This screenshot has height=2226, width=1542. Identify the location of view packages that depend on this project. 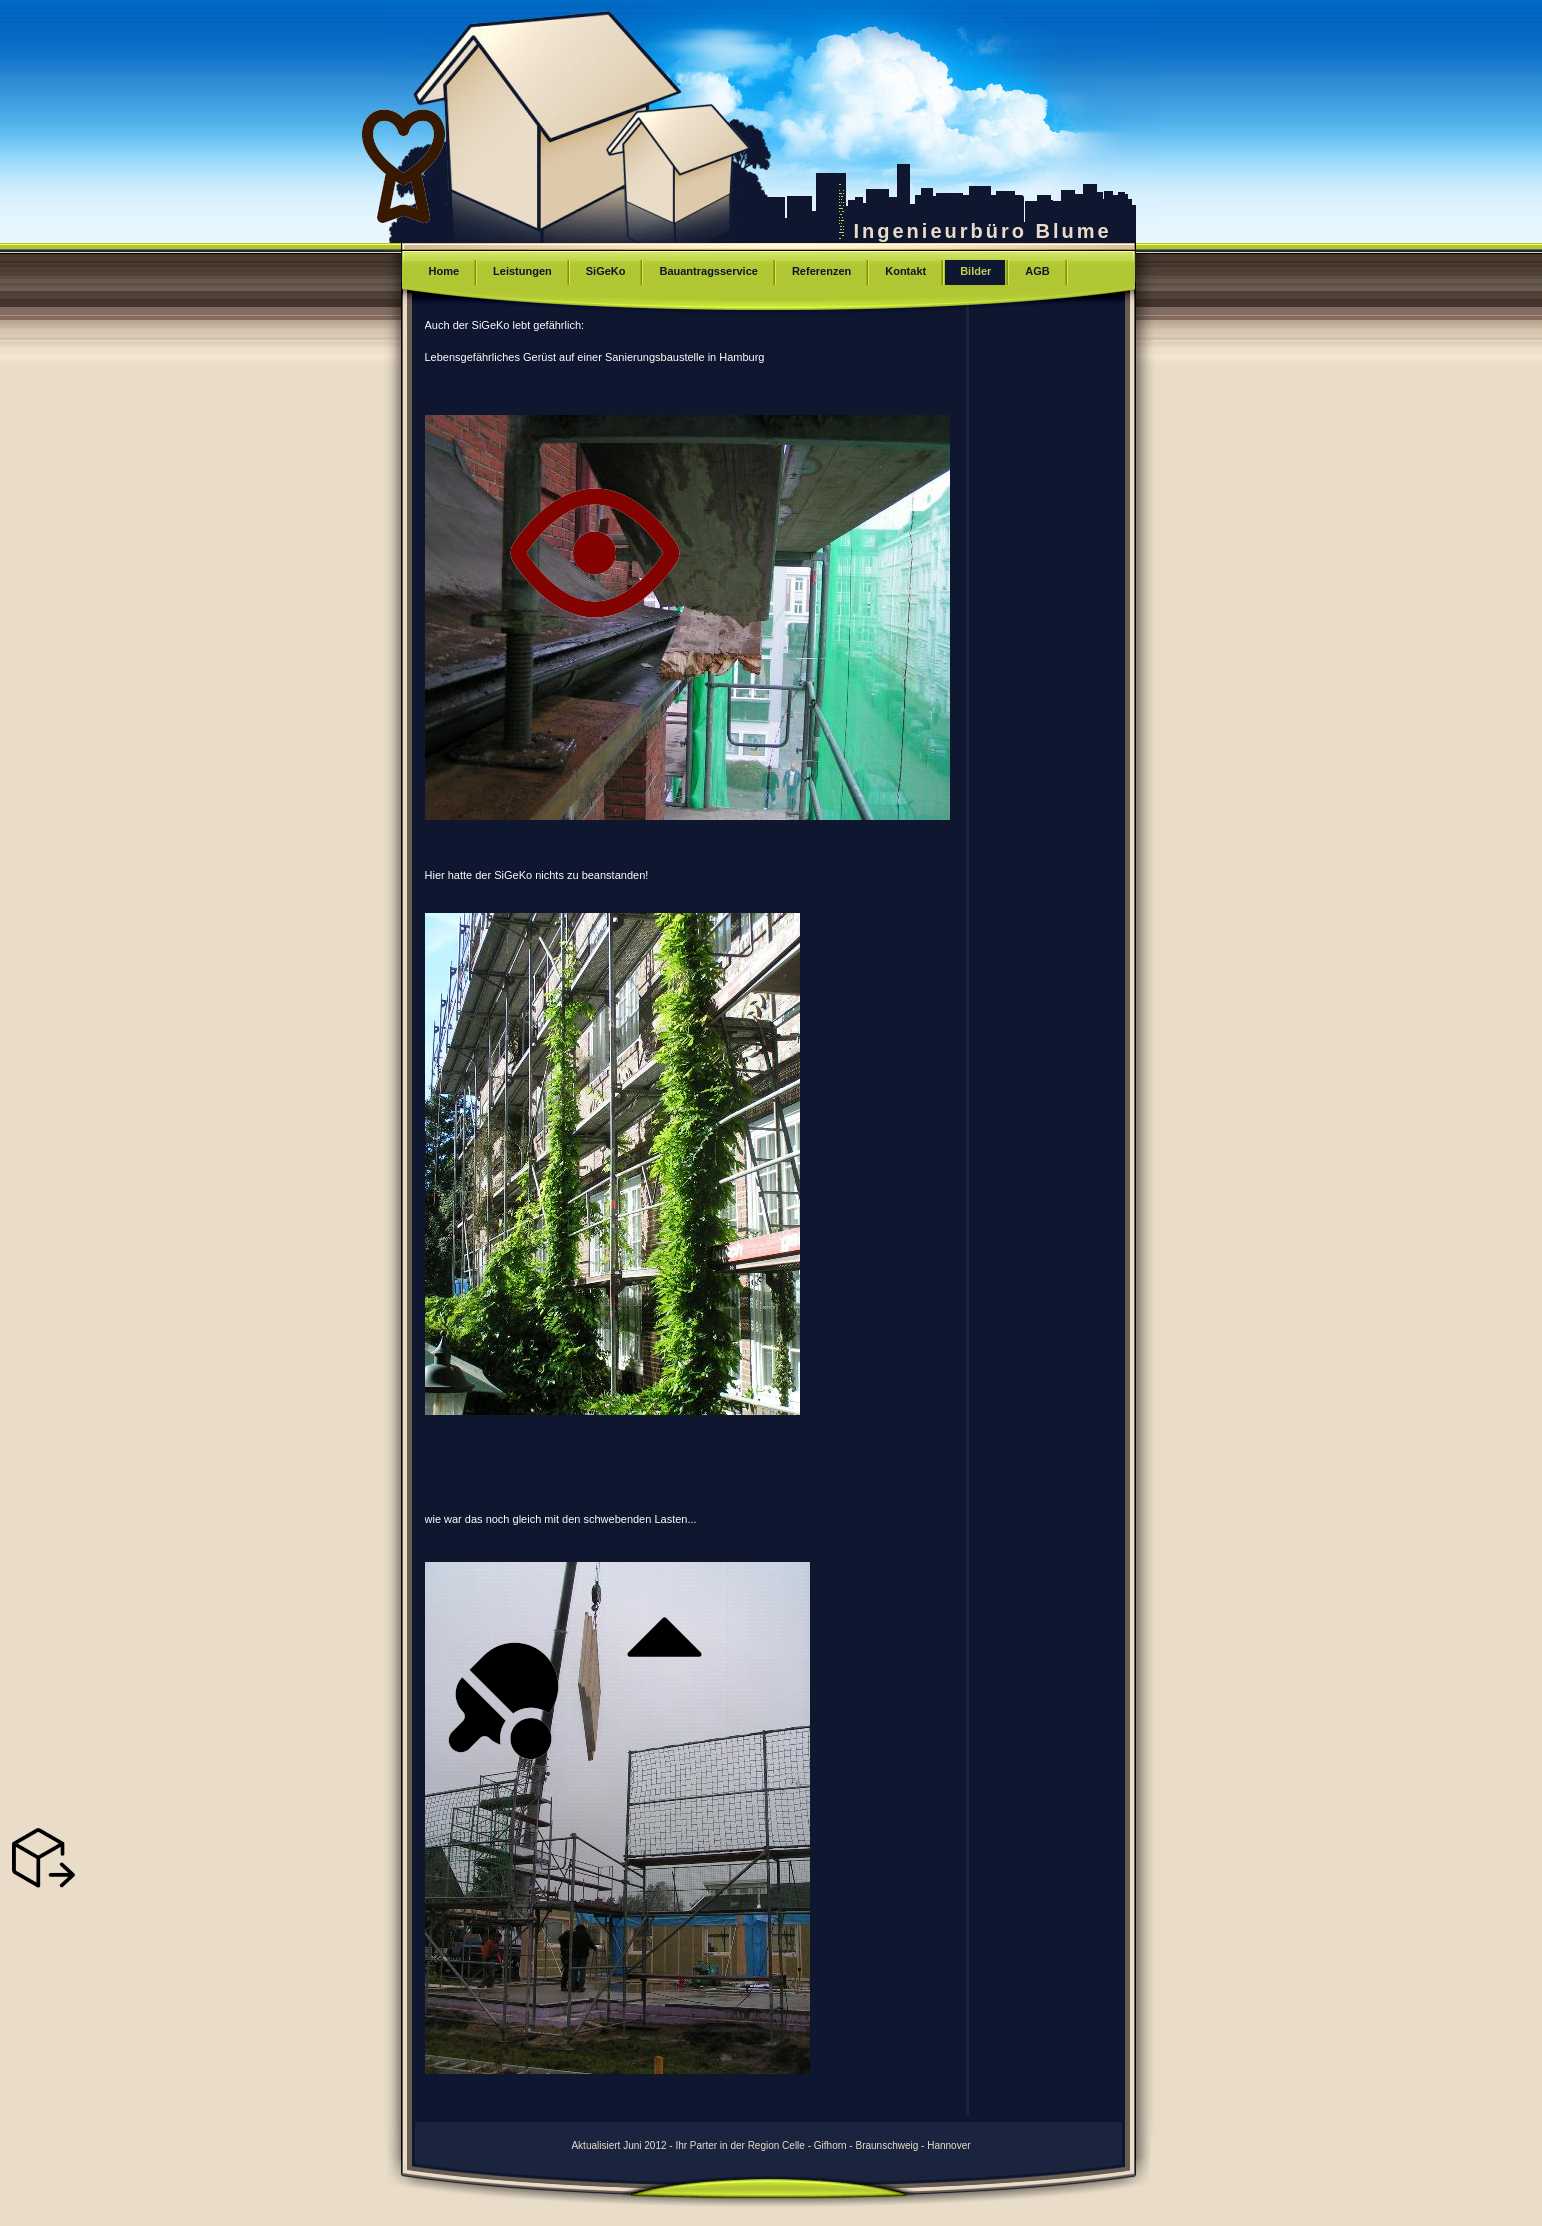
(43, 1858).